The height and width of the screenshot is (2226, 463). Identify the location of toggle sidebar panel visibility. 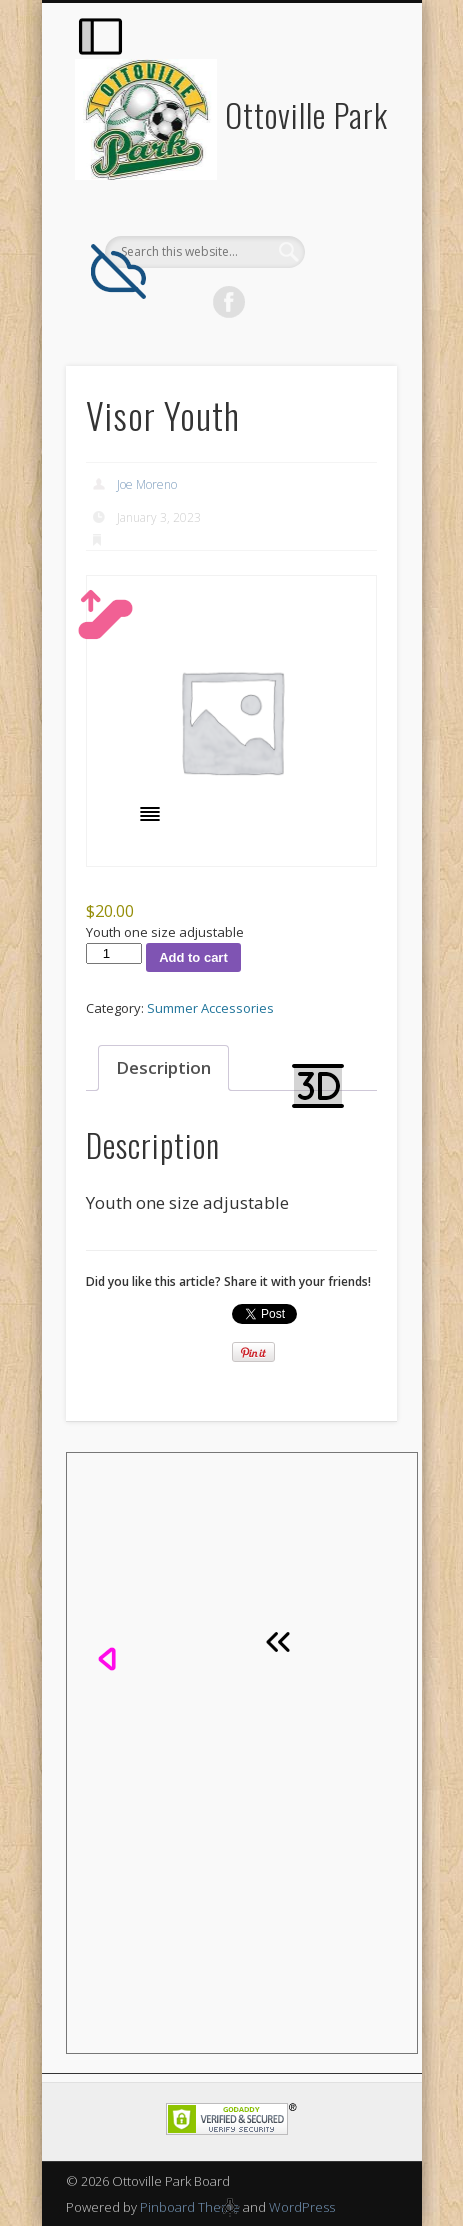
(100, 36).